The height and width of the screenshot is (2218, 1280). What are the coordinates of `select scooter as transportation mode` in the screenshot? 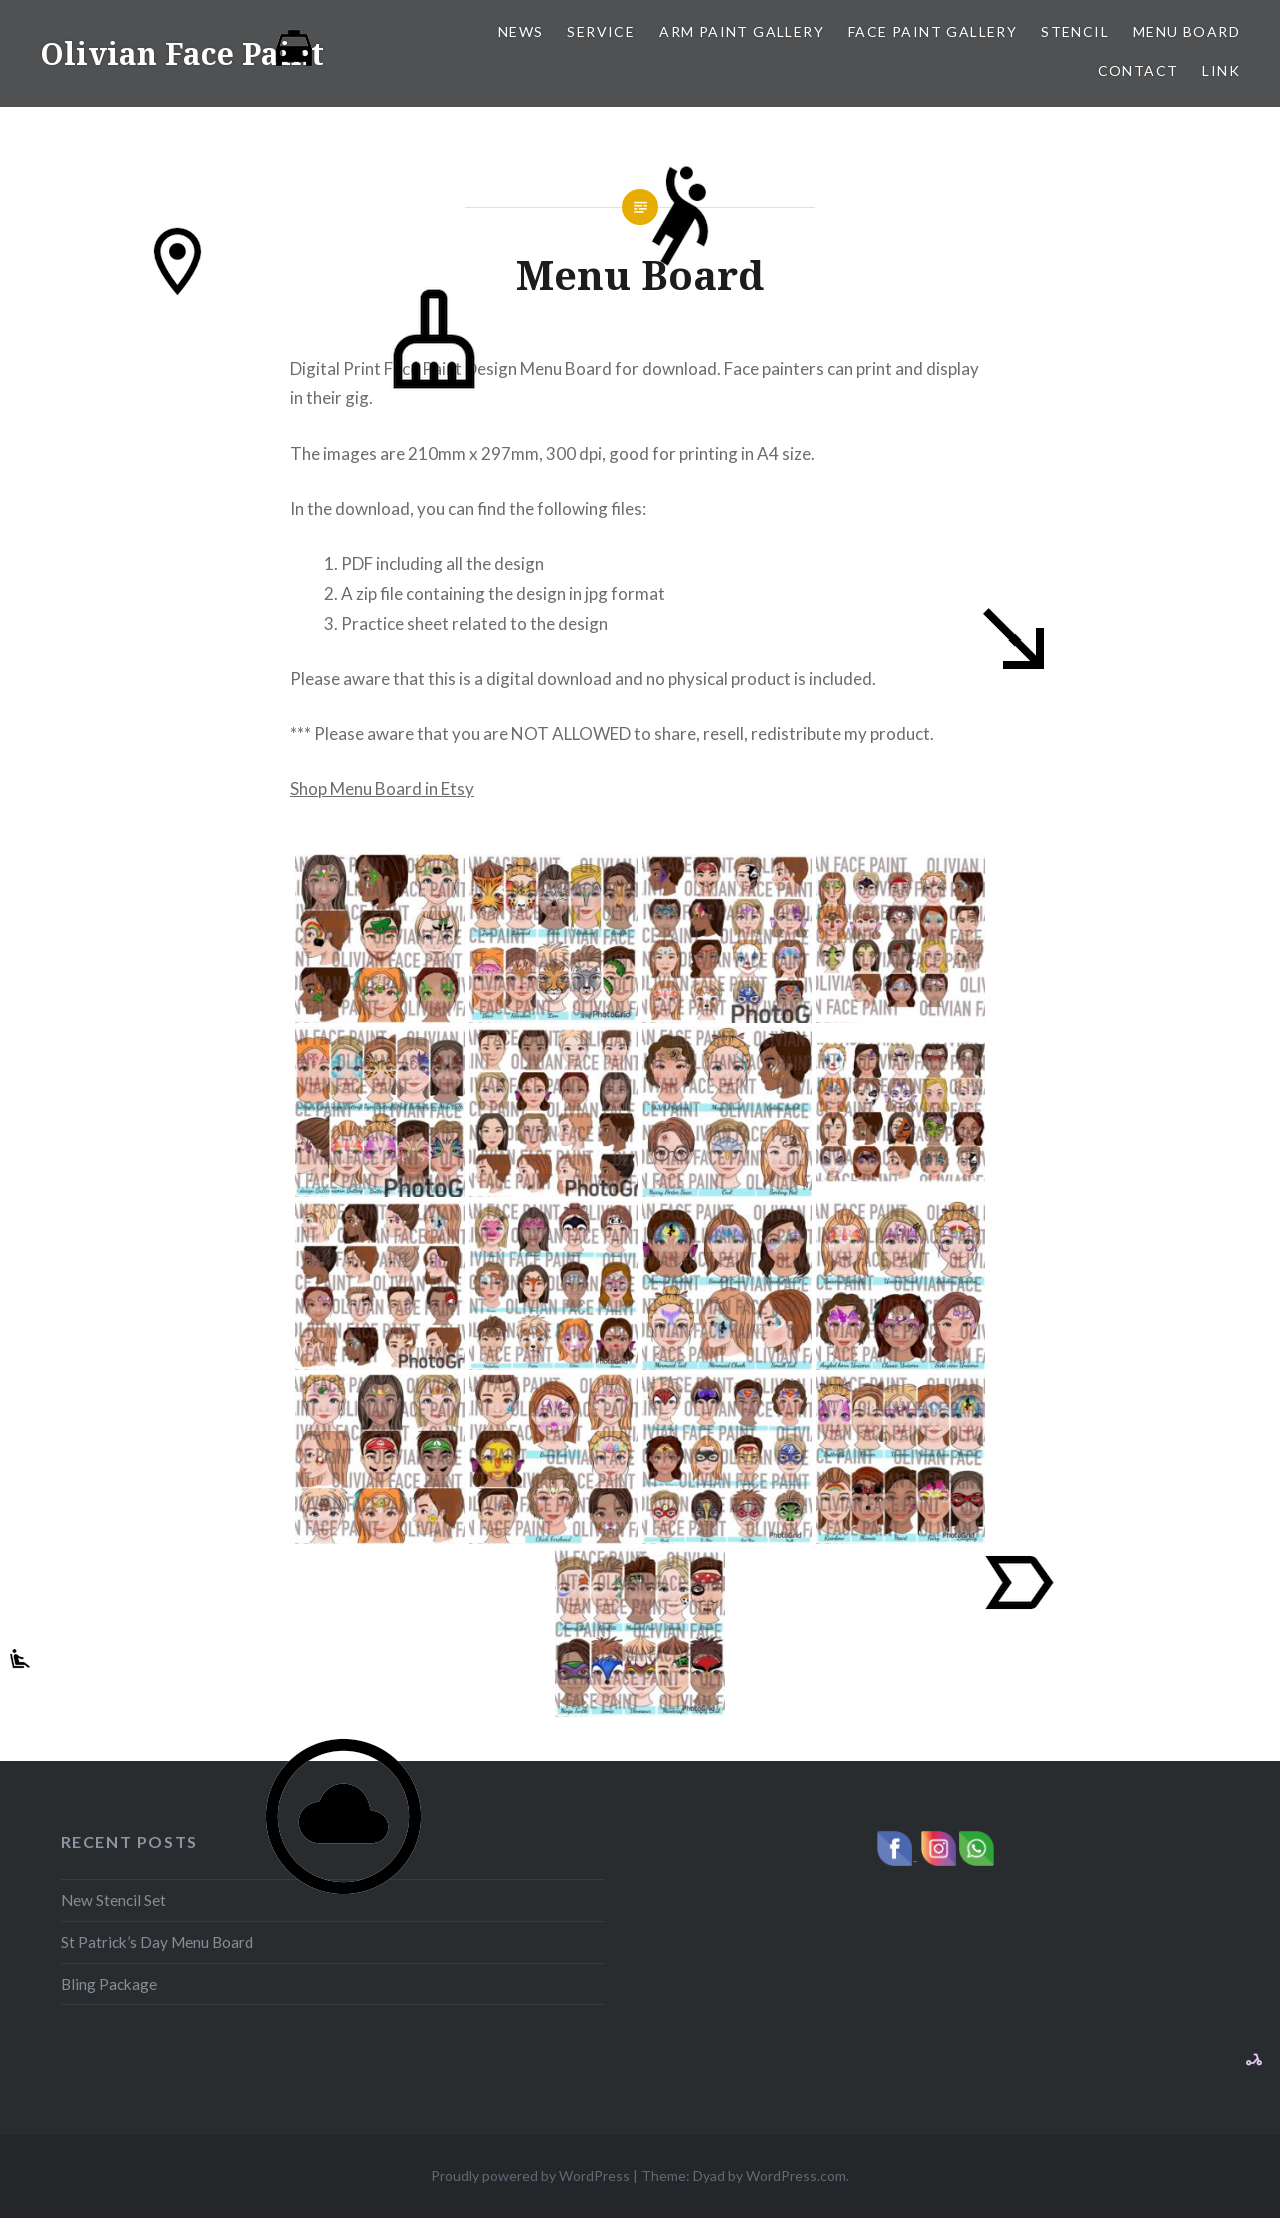 It's located at (1254, 2060).